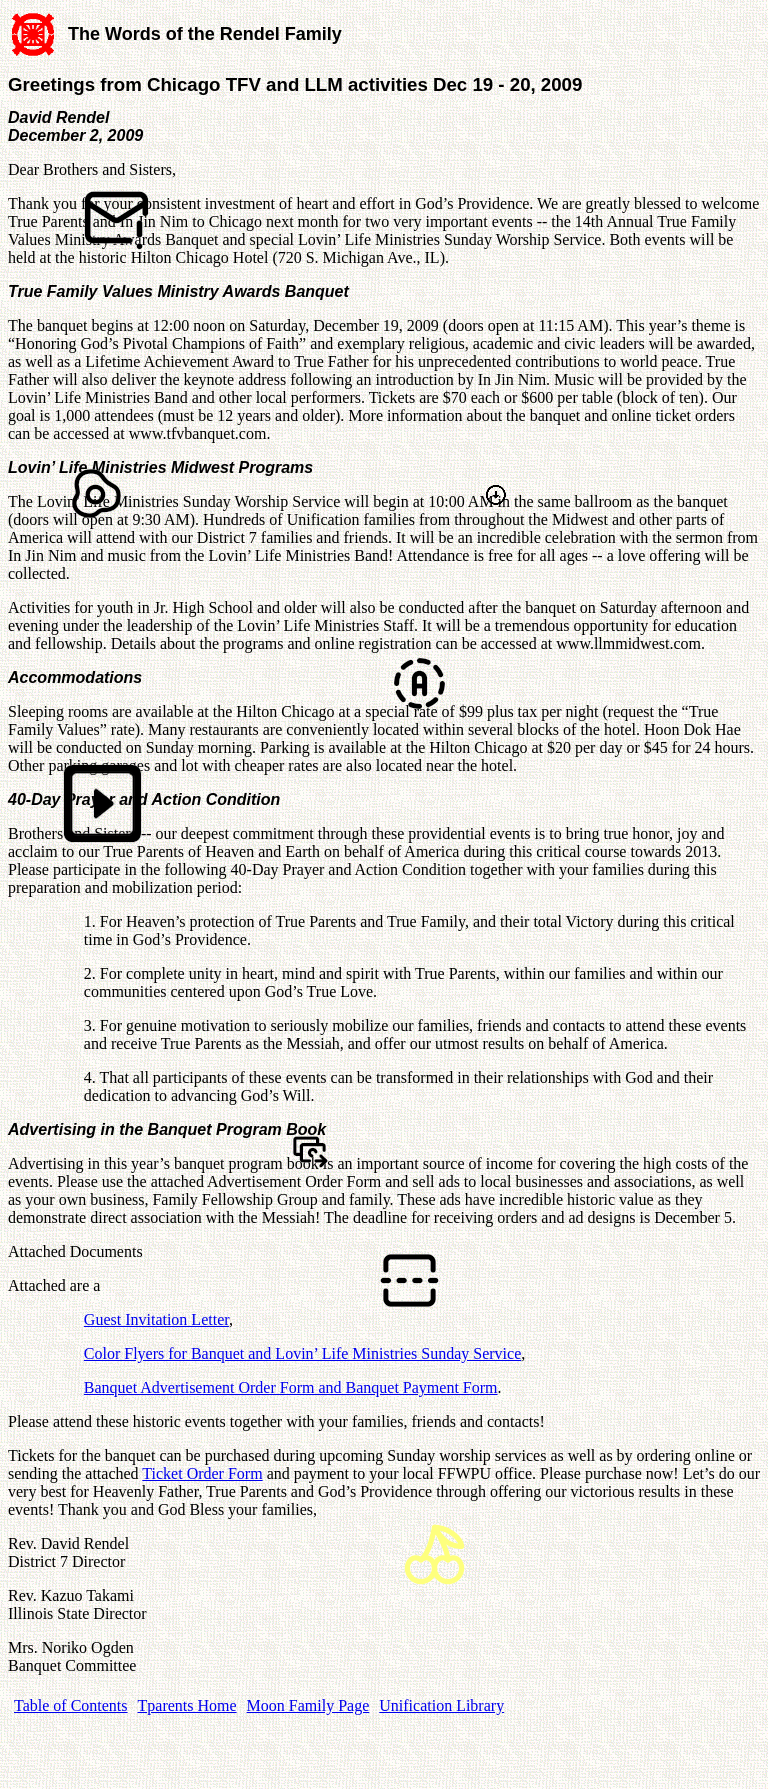 The height and width of the screenshot is (1789, 768). I want to click on indicates a draft or pending annotation, so click(419, 683).